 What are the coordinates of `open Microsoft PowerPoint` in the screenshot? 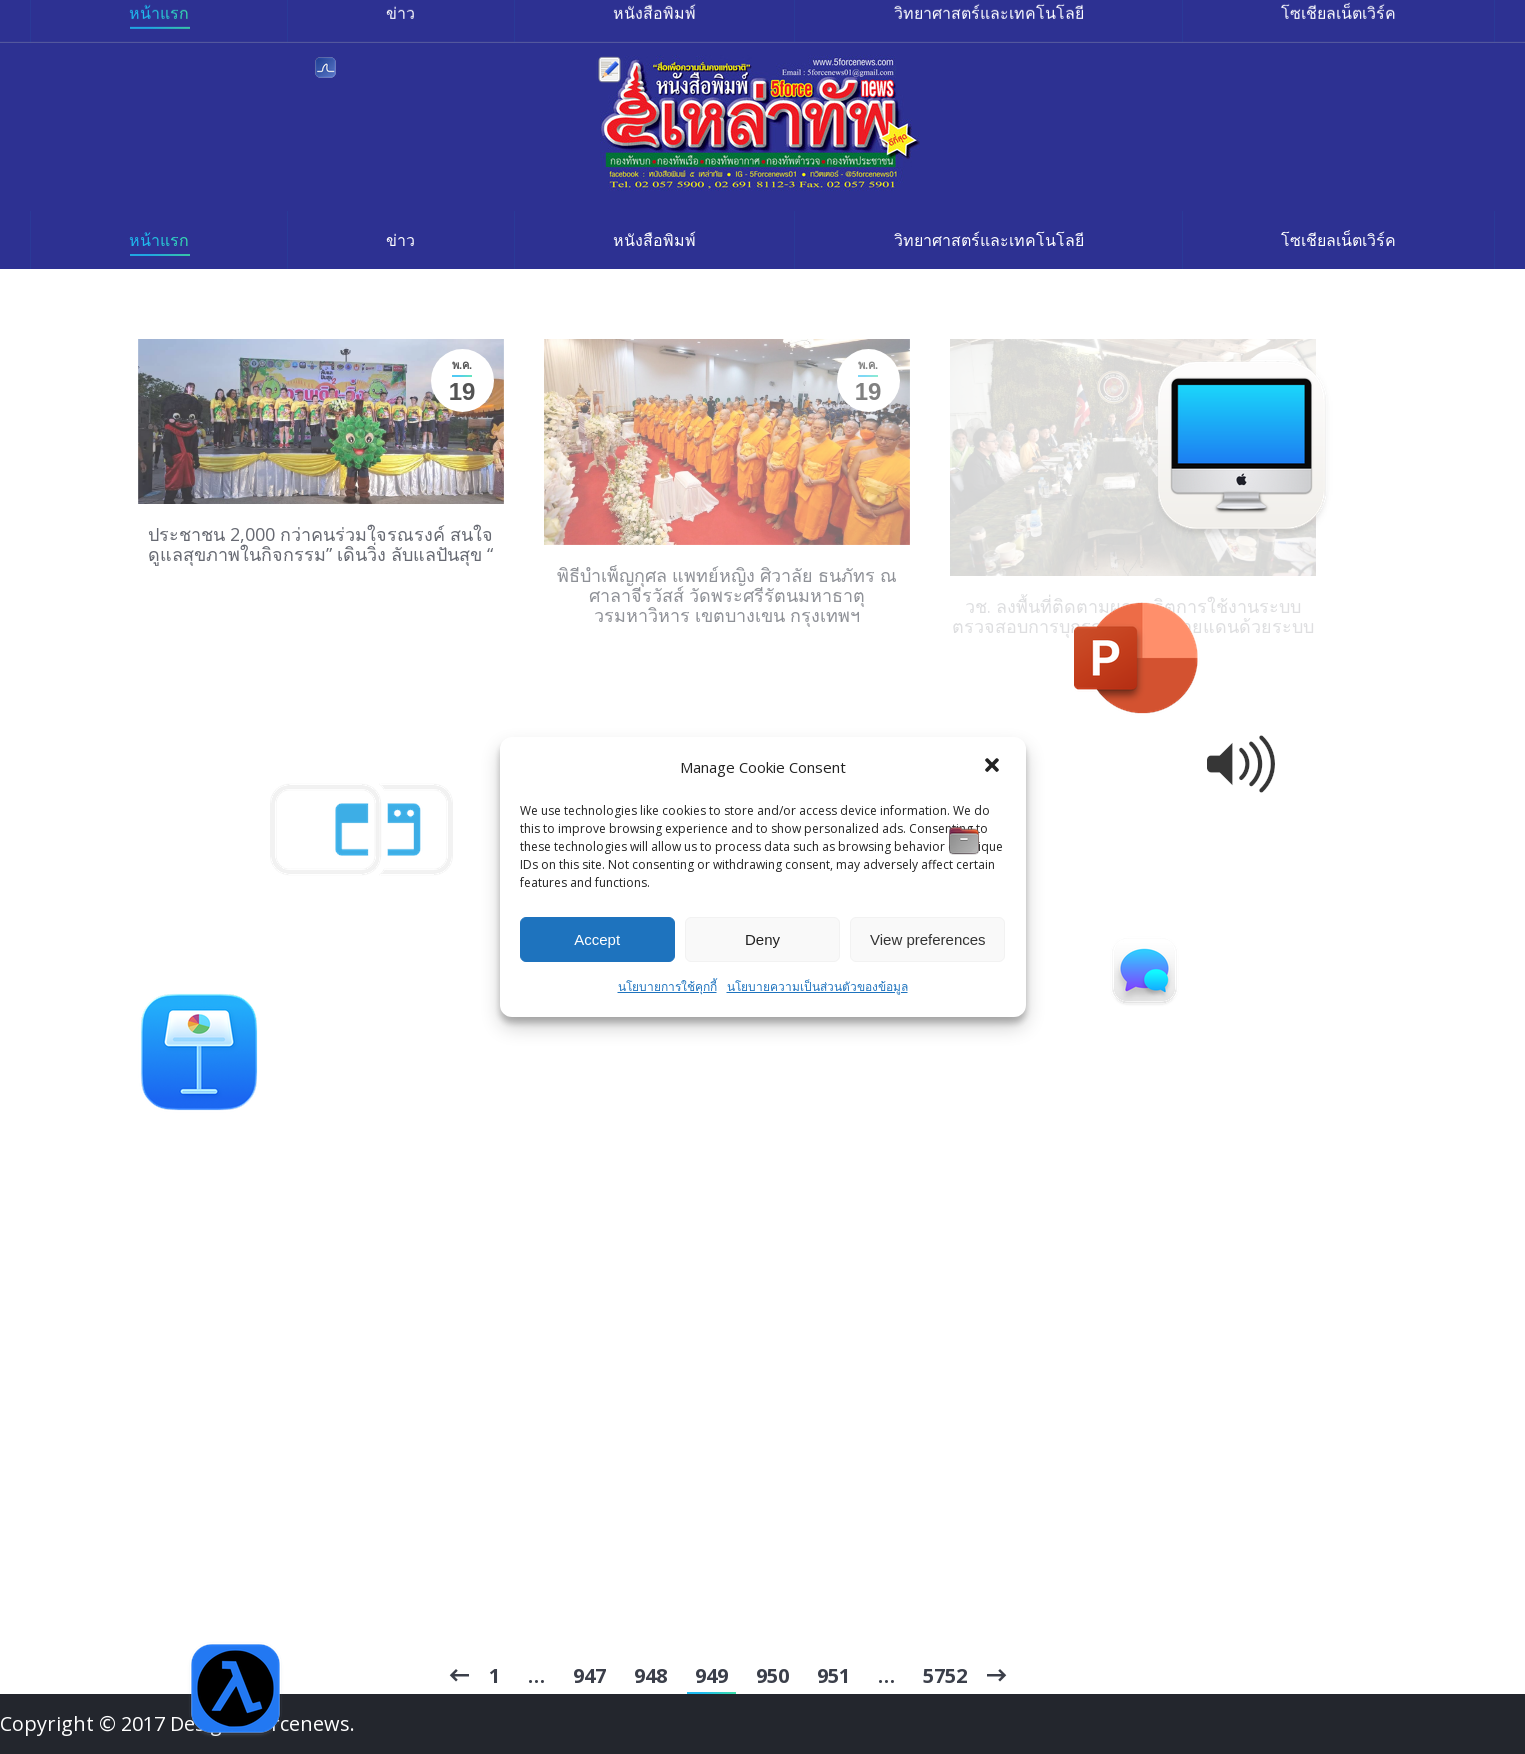 It's located at (1137, 658).